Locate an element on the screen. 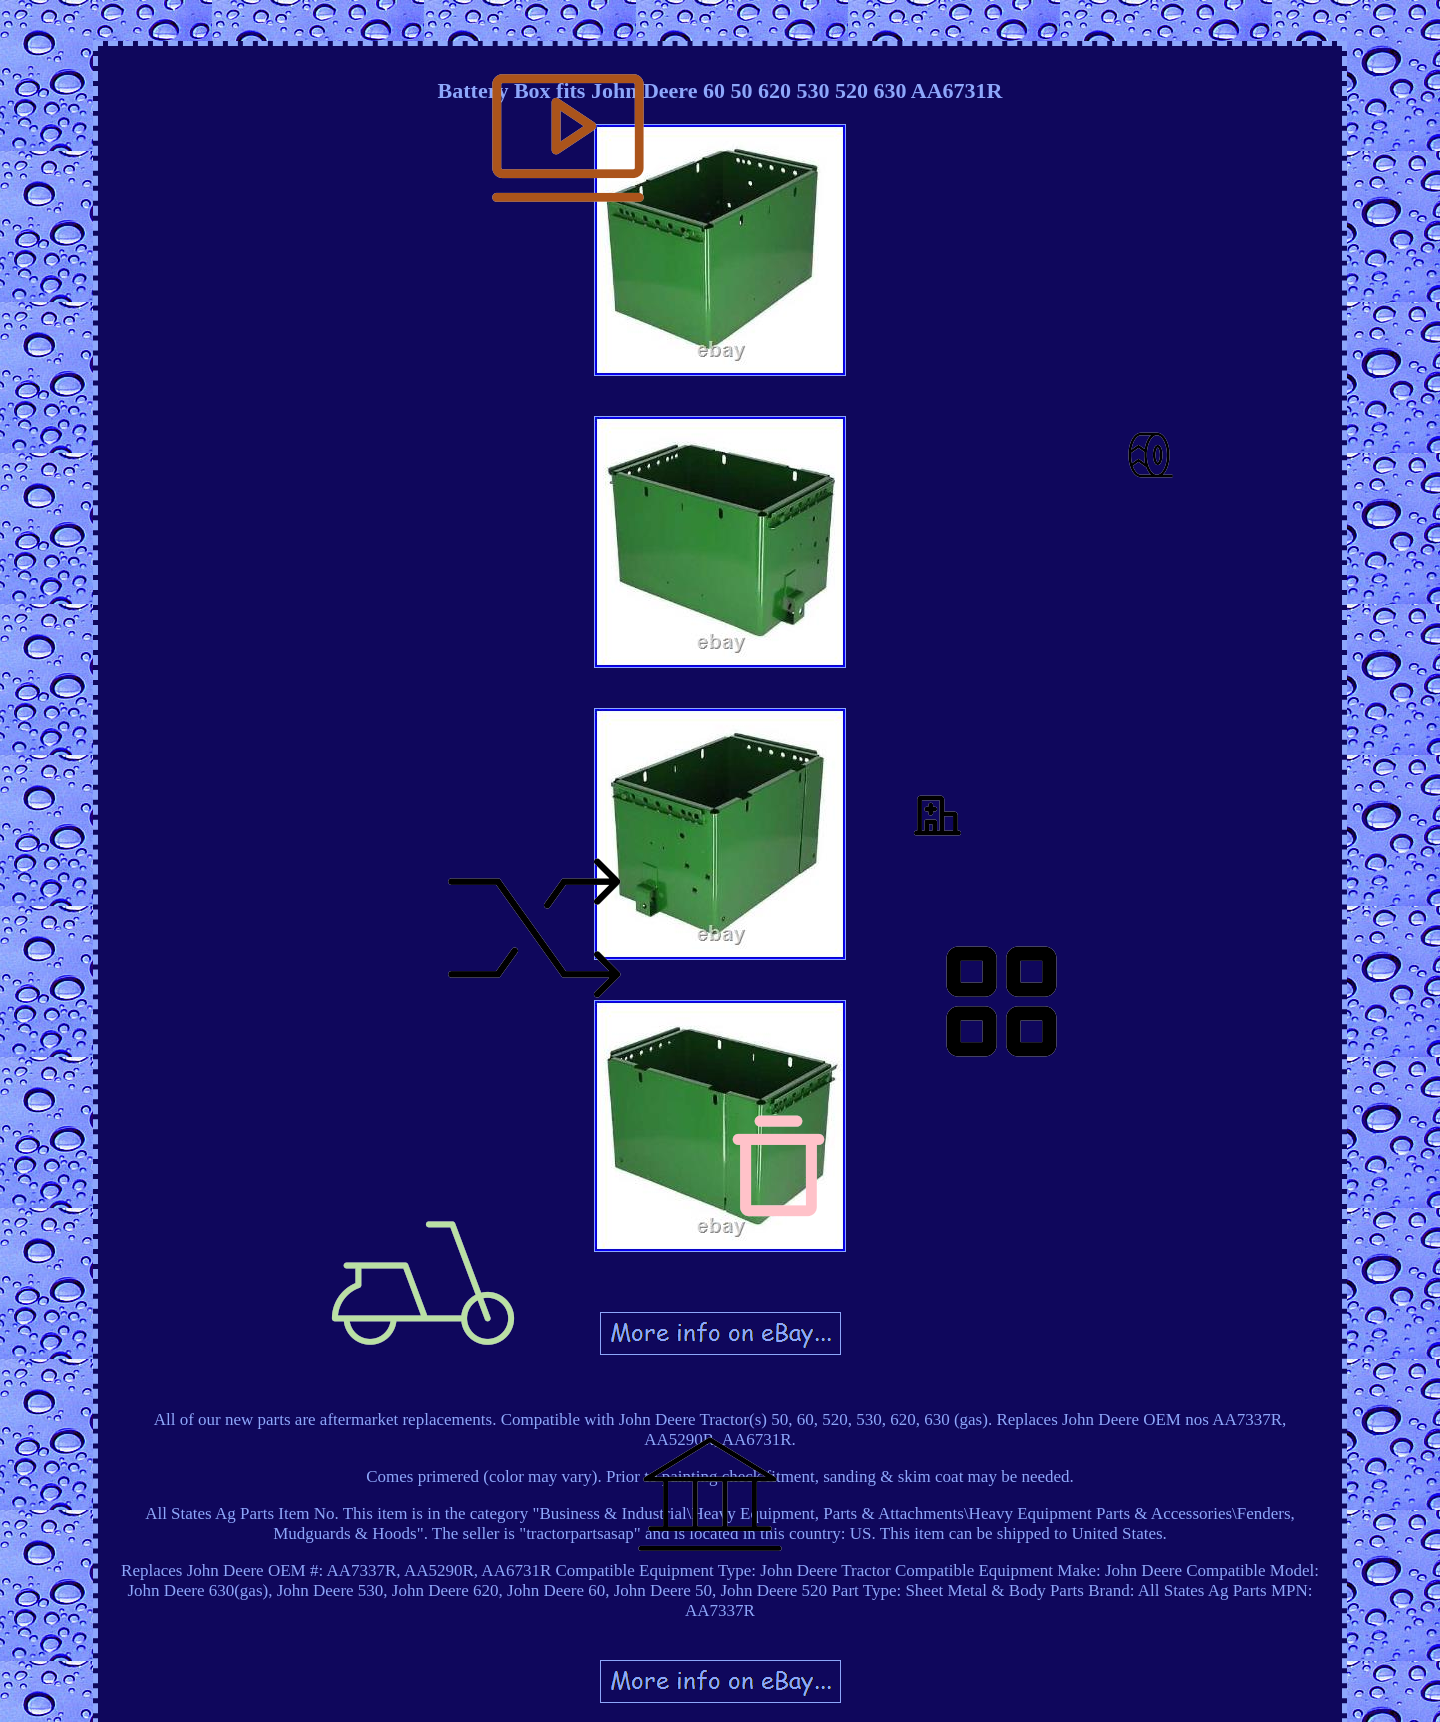 The width and height of the screenshot is (1440, 1722). access banking or financial services is located at coordinates (710, 1499).